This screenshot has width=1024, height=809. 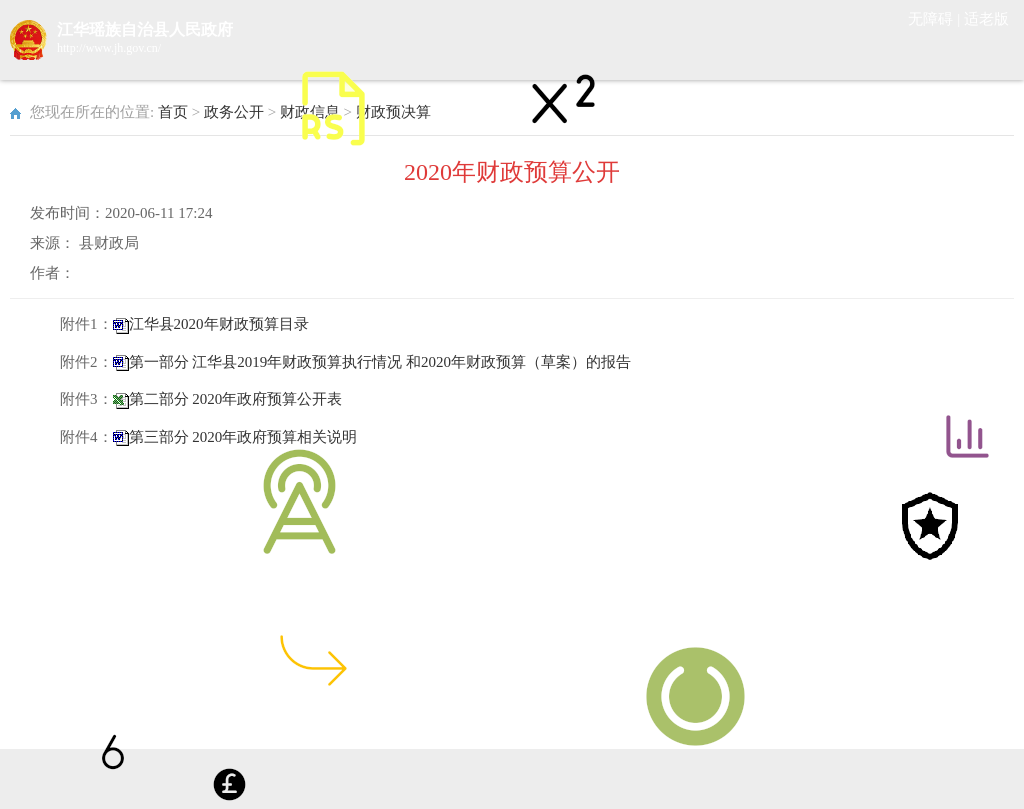 I want to click on apply superscript formatting to selected text, so click(x=560, y=100).